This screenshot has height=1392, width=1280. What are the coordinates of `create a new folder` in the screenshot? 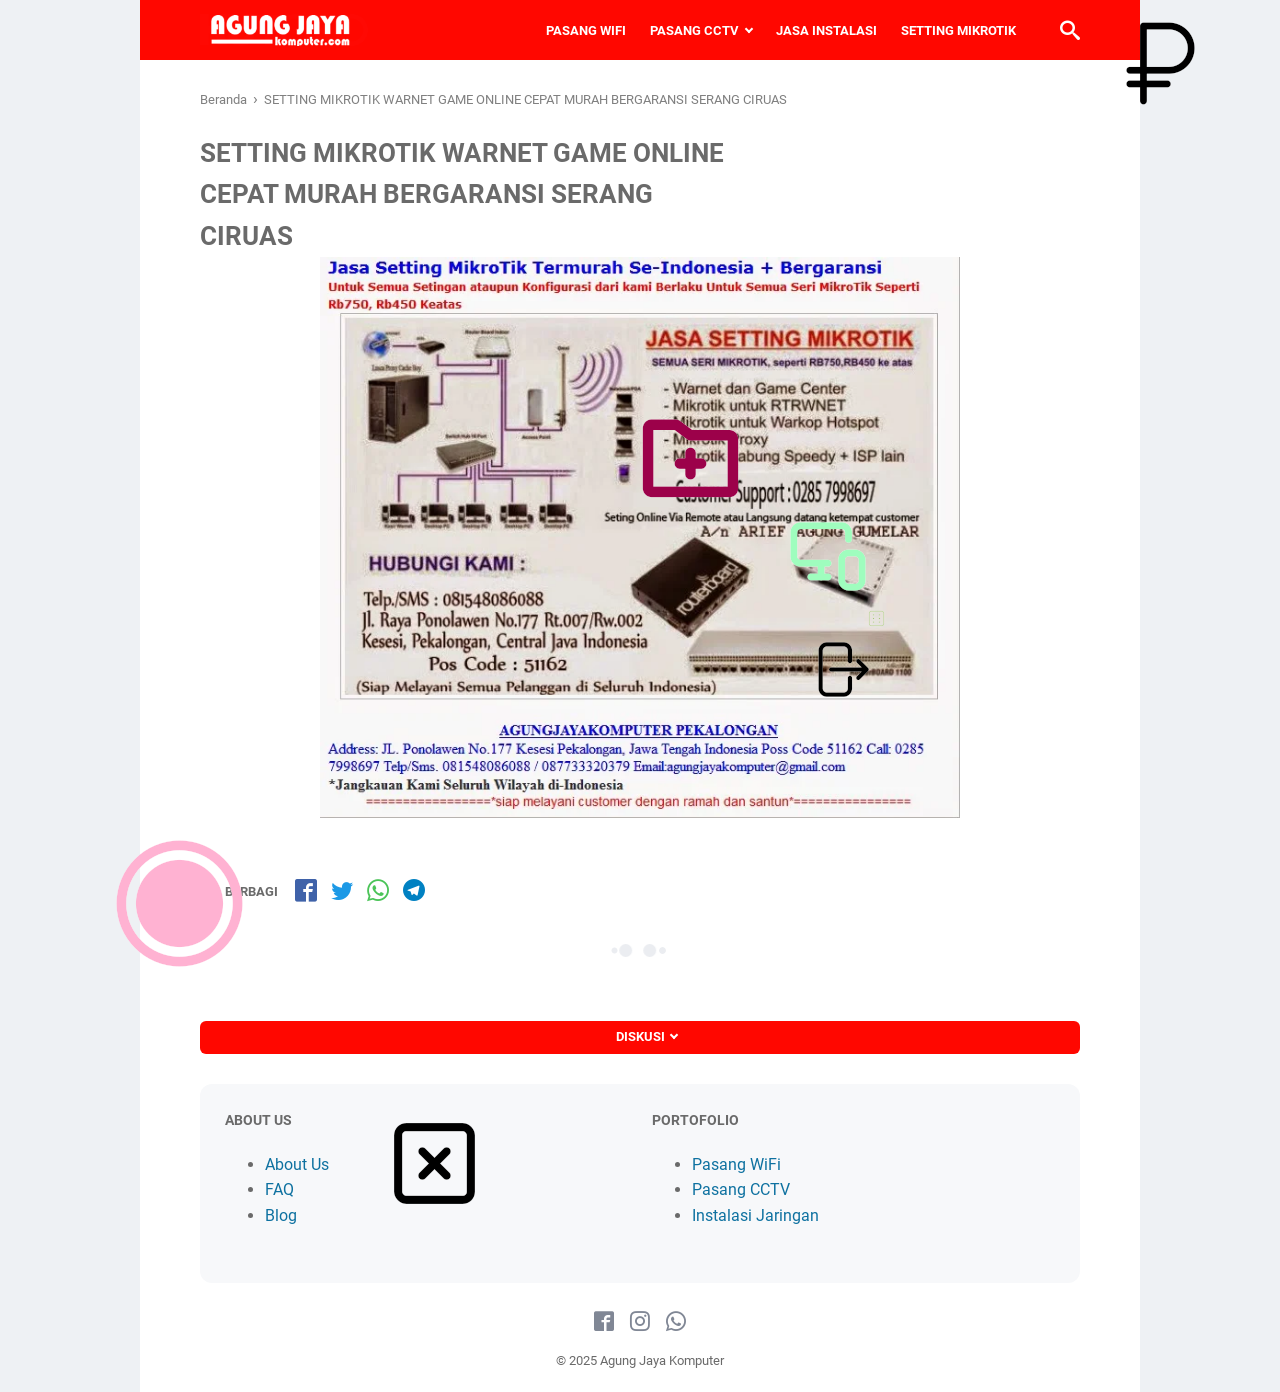 It's located at (690, 456).